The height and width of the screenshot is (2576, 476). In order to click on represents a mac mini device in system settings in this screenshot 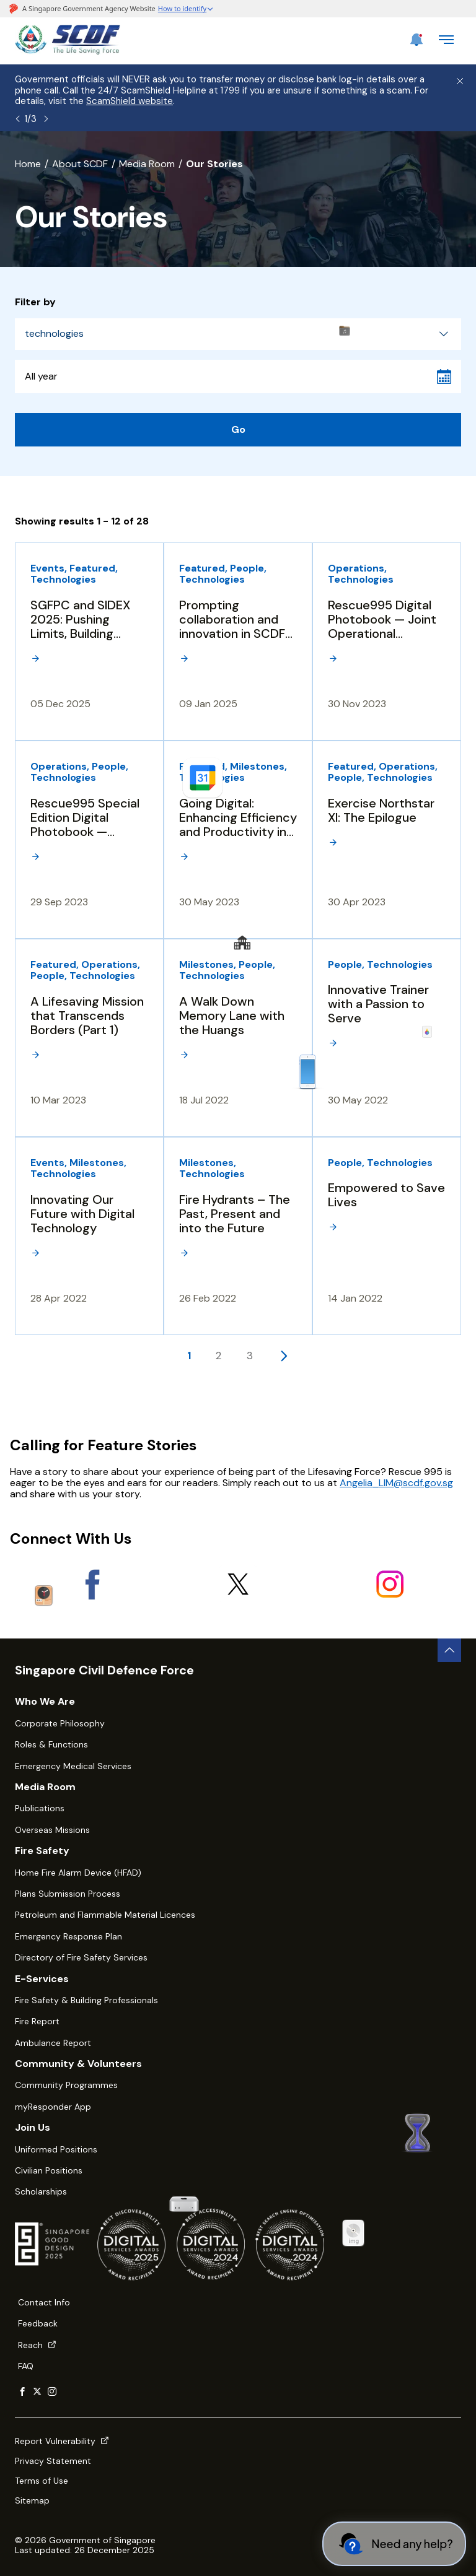, I will do `click(184, 2204)`.